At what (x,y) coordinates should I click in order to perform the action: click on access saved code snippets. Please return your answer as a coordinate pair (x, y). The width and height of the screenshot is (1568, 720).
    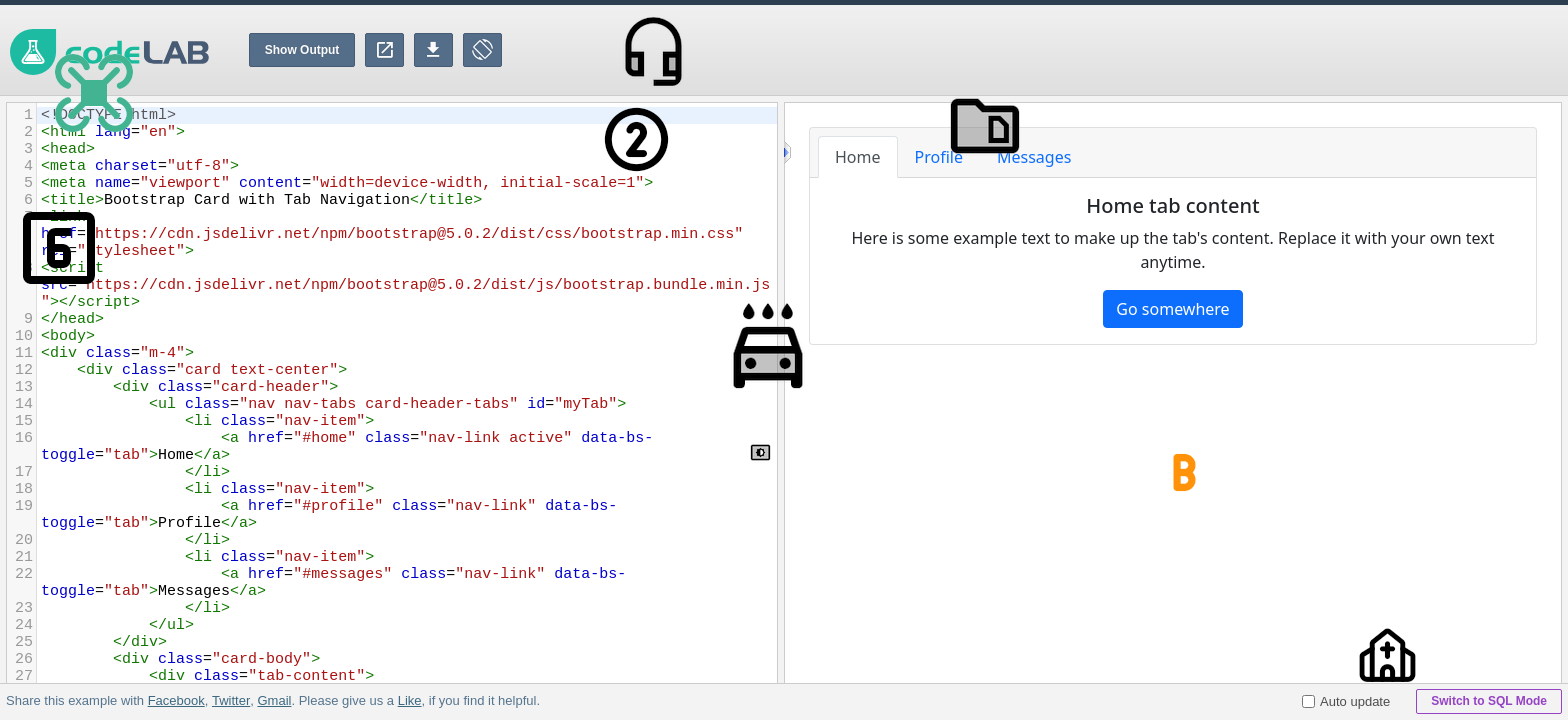
    Looking at the image, I should click on (985, 126).